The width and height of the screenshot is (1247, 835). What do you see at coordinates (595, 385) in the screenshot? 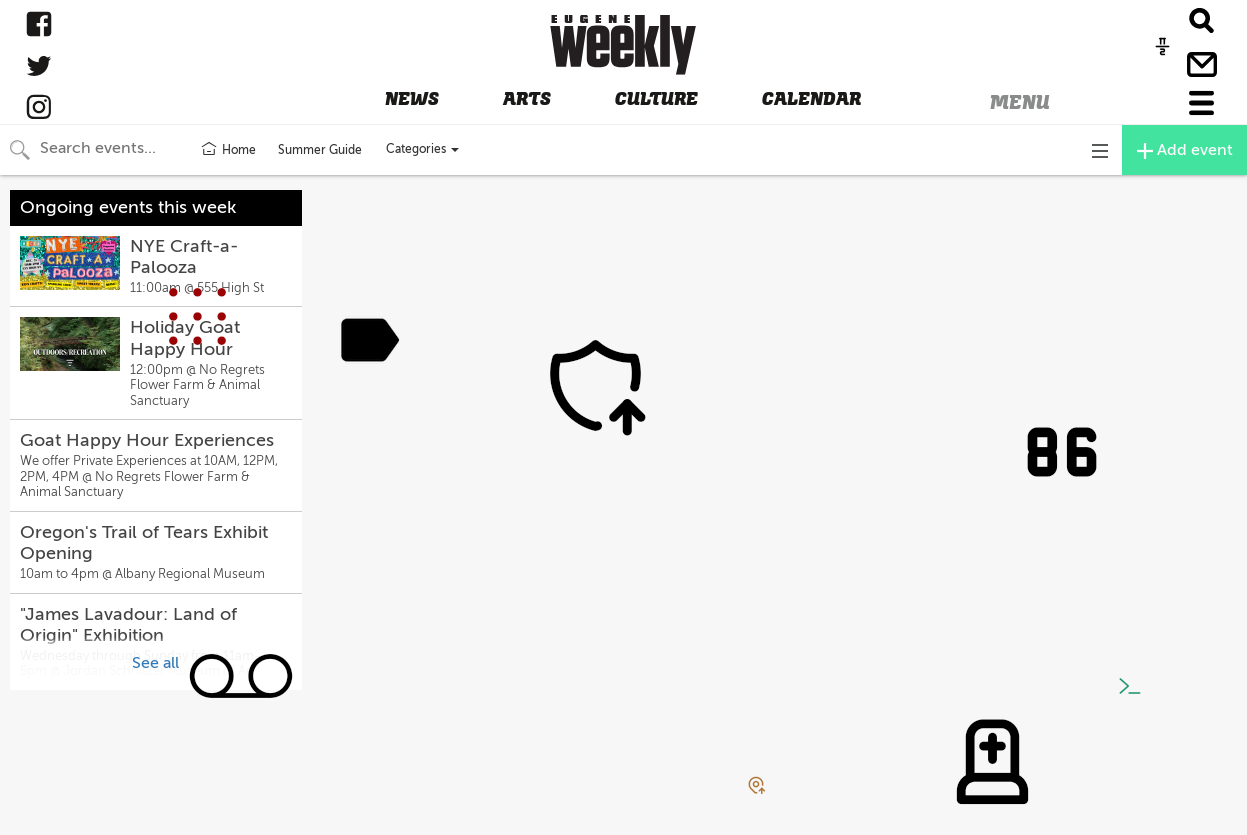
I see `upgrade or enhance security protection` at bounding box center [595, 385].